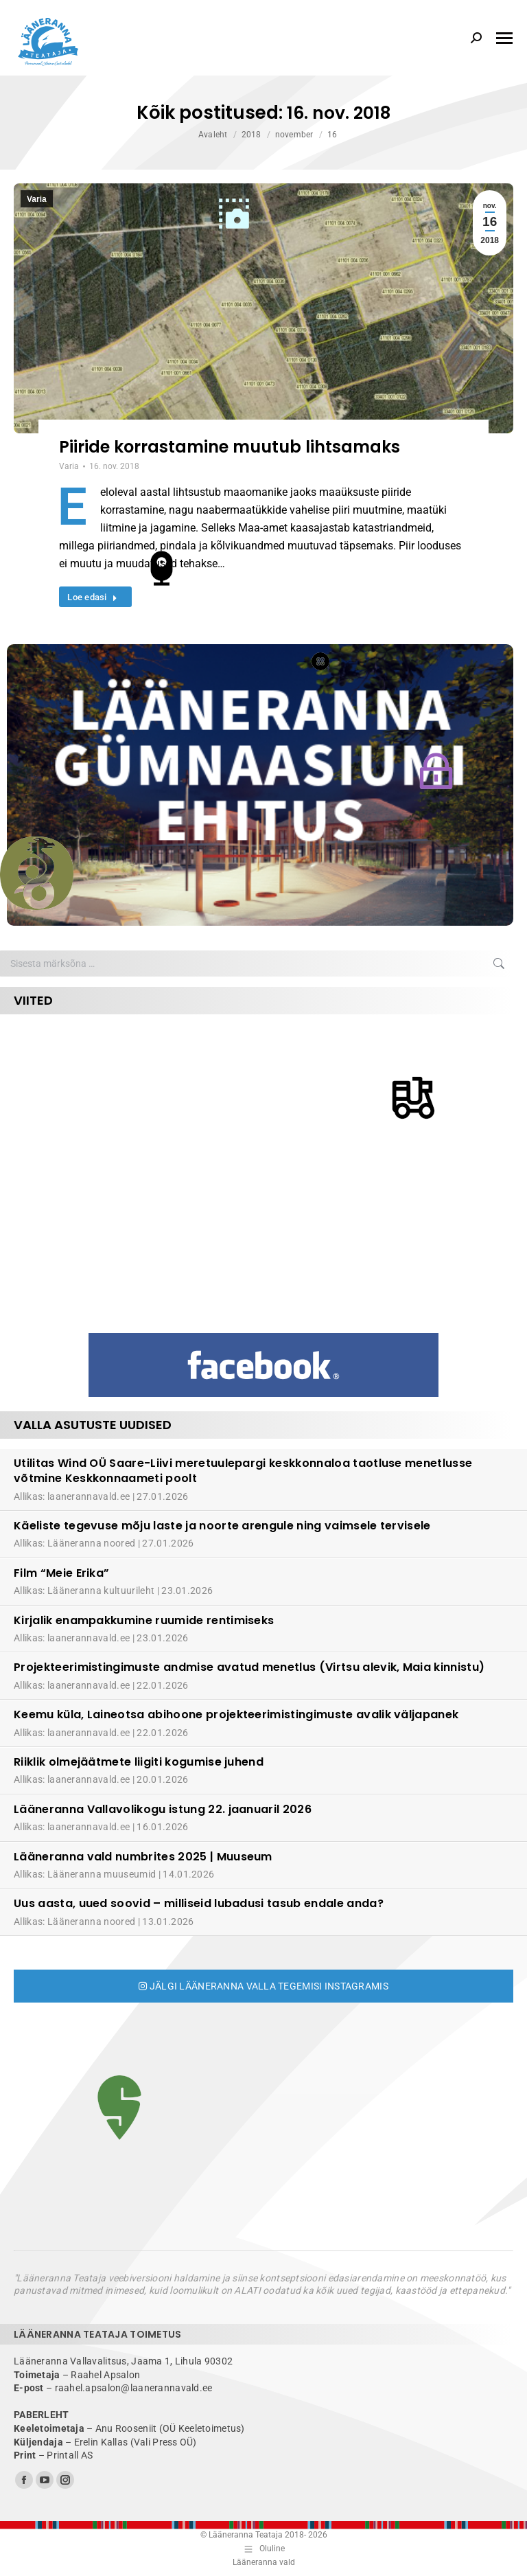  I want to click on open wireguard vpn settings, so click(36, 873).